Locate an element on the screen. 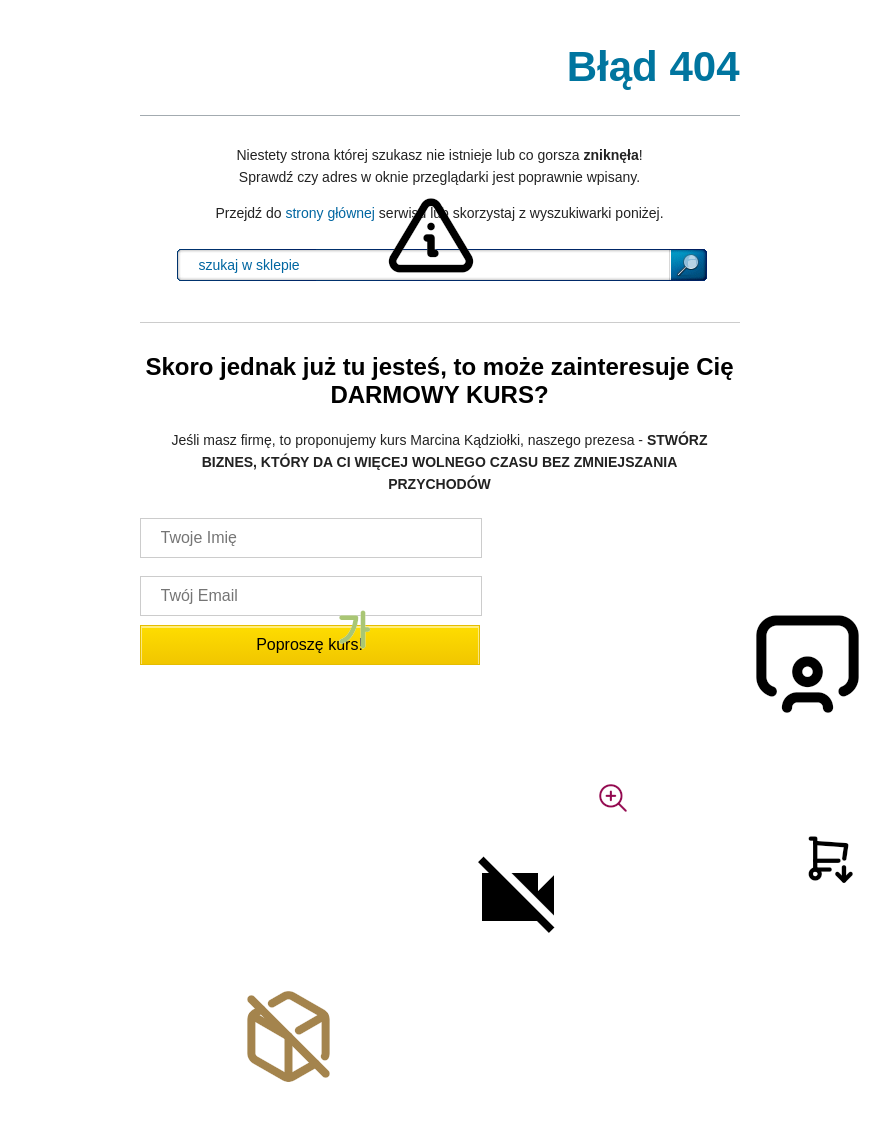 This screenshot has height=1128, width=879. view important information or notice is located at coordinates (431, 238).